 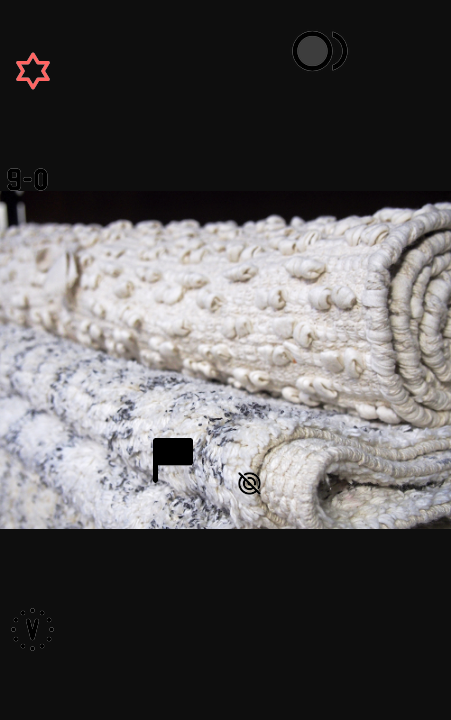 I want to click on disable targeting or tracking, so click(x=249, y=483).